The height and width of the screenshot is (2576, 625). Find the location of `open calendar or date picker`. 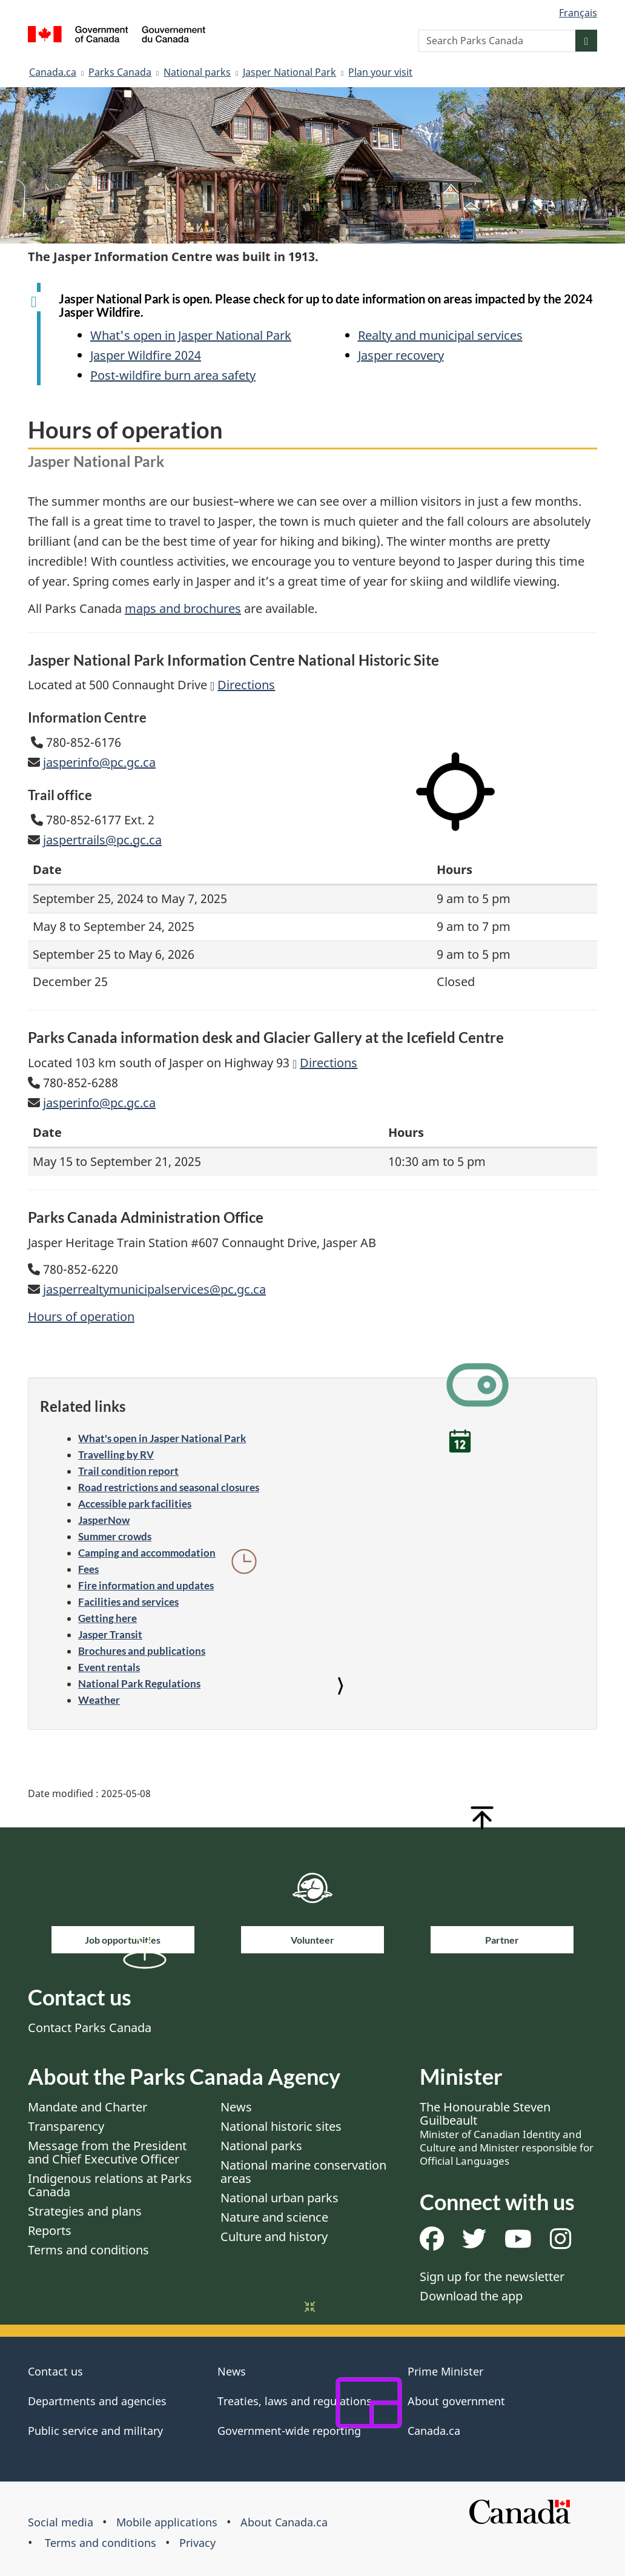

open calendar or date picker is located at coordinates (460, 1442).